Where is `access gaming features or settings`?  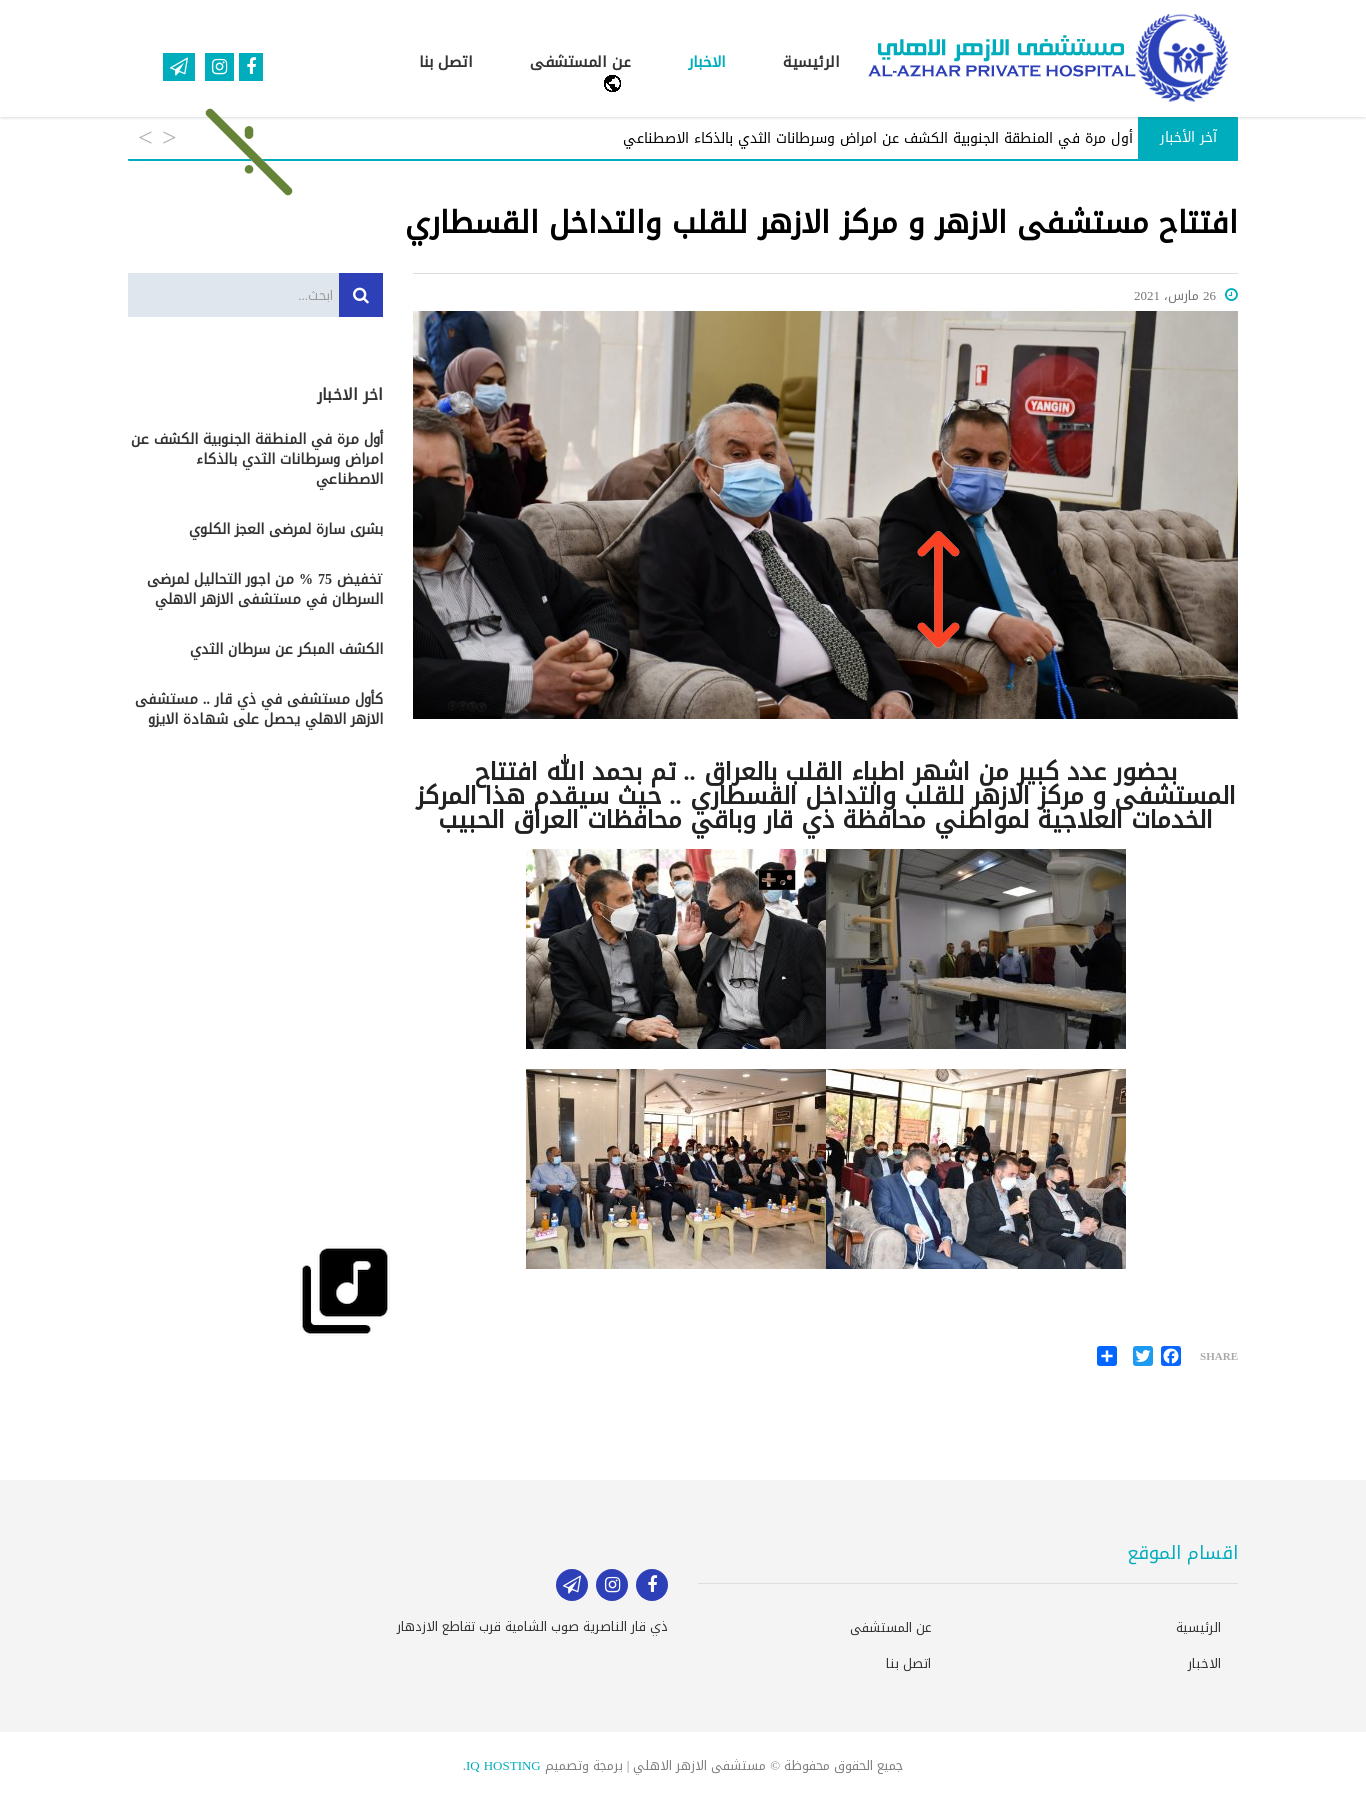
access gaming features or settings is located at coordinates (777, 880).